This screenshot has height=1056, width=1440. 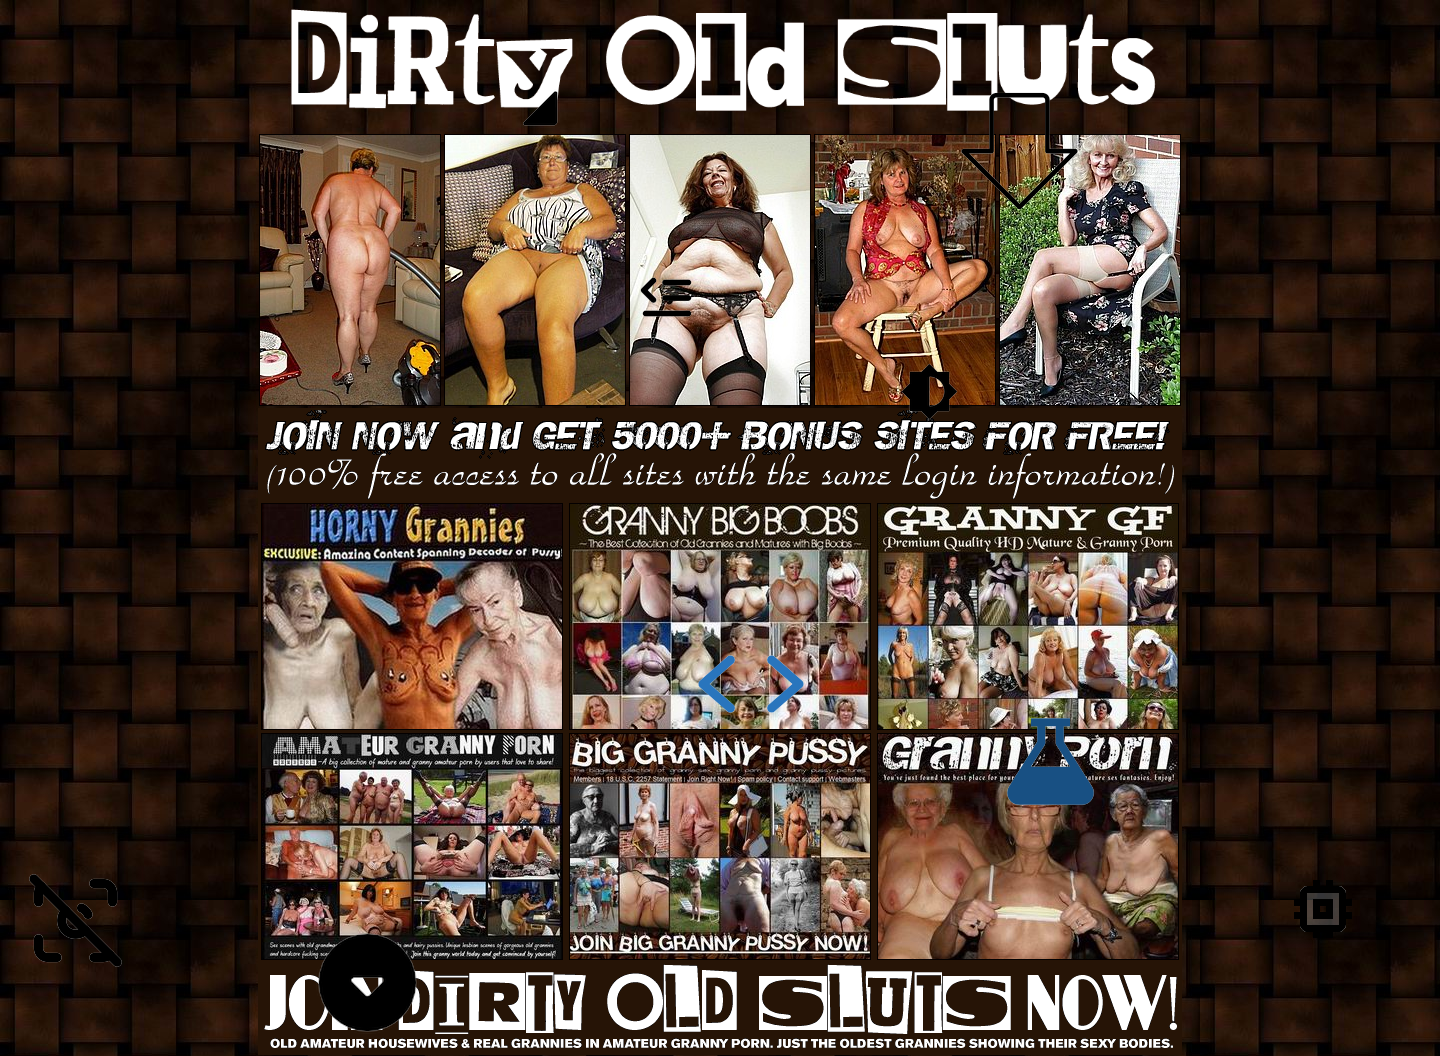 I want to click on decrease text indentation, so click(x=667, y=298).